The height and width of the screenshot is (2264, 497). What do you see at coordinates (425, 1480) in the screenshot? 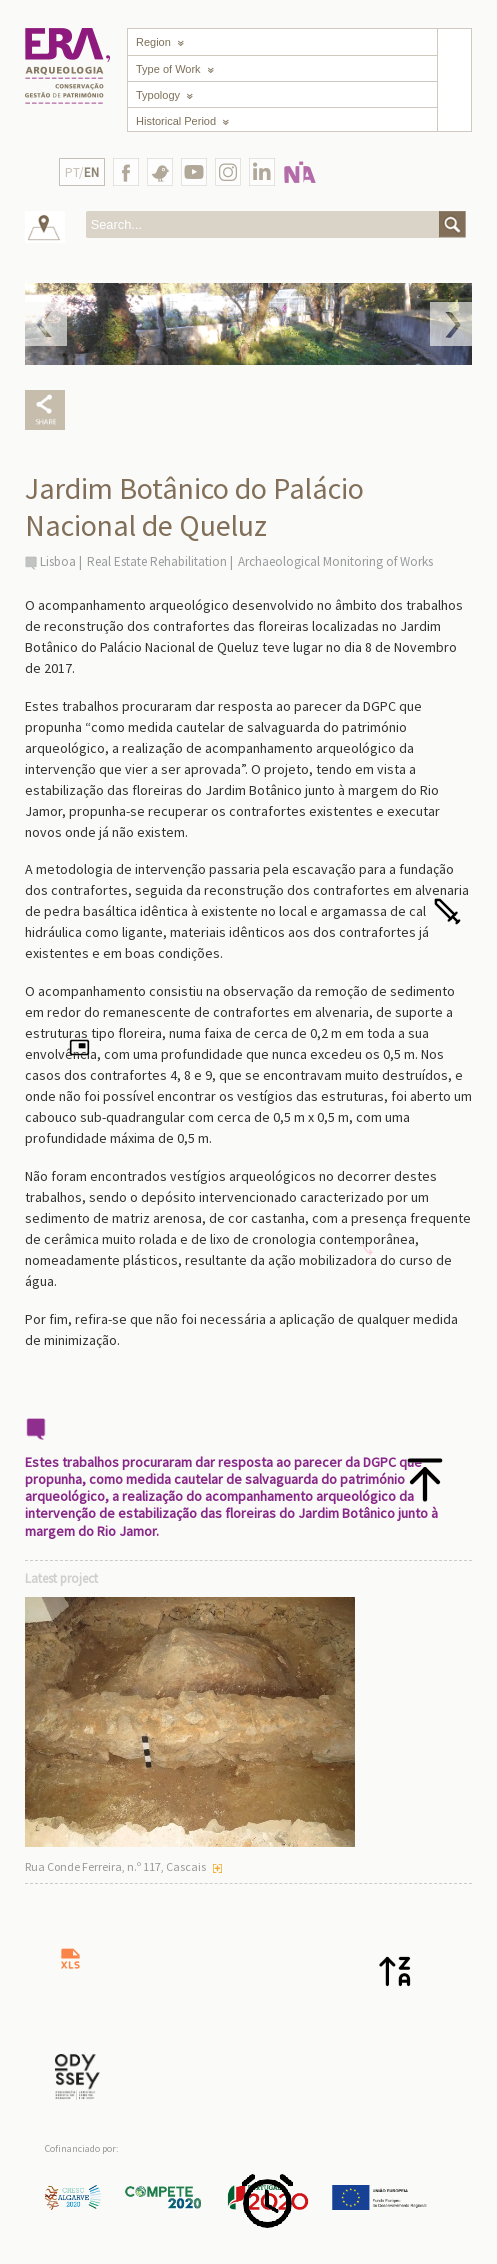
I see `upload file to cloud or server` at bounding box center [425, 1480].